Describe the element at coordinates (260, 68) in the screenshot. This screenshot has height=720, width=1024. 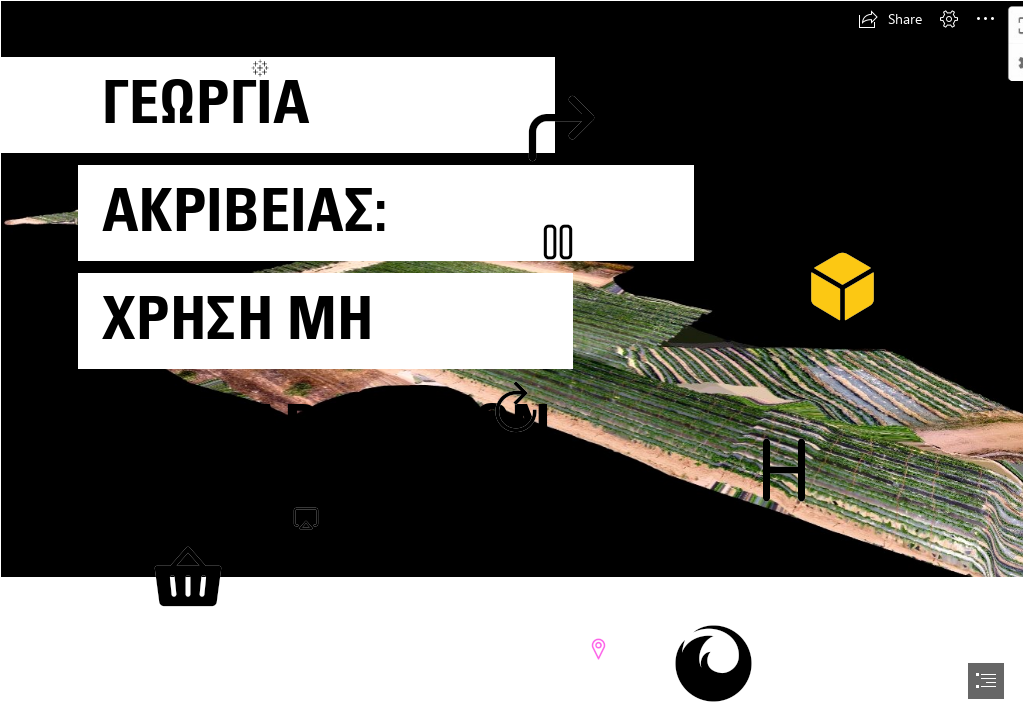
I see `open Tableau application` at that location.